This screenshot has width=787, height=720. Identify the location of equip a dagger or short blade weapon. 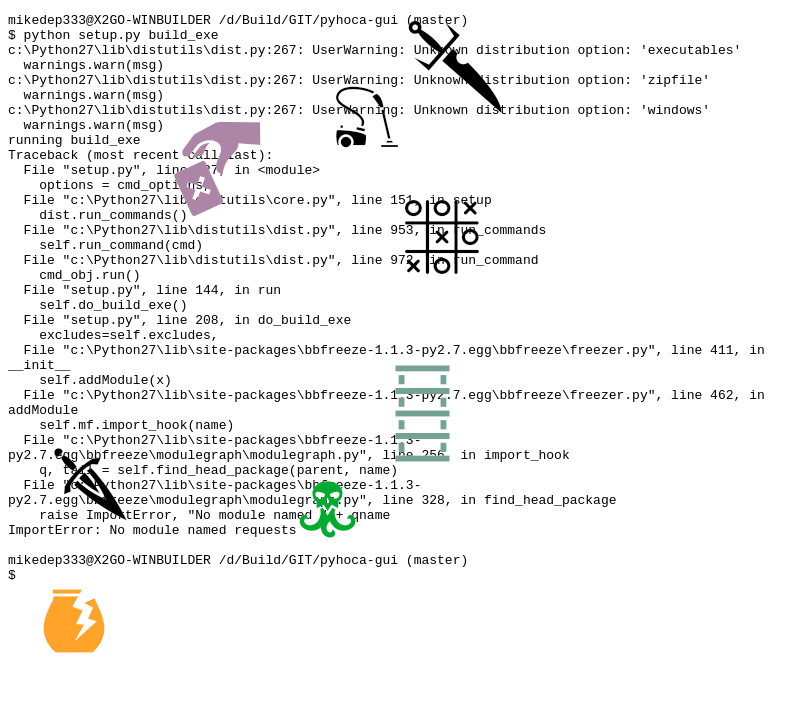
(90, 484).